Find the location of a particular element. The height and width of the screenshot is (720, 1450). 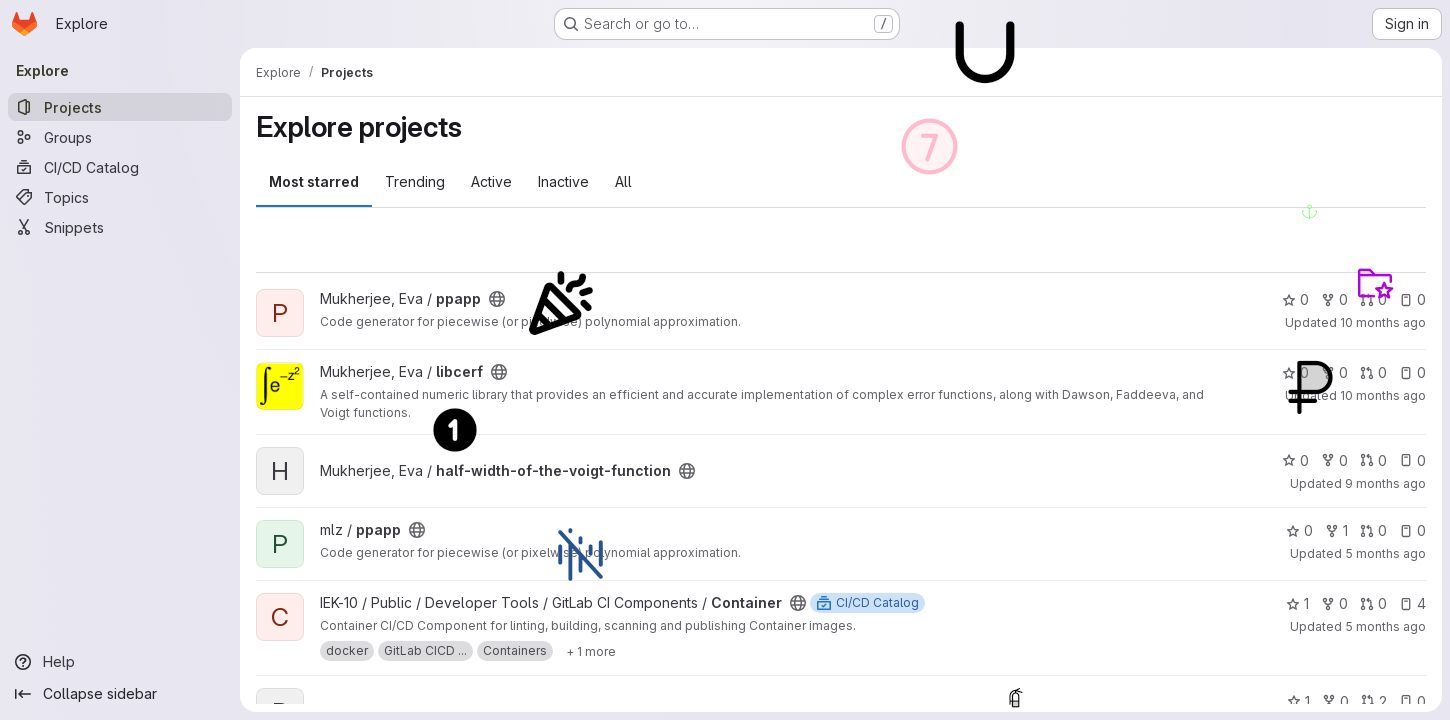

indicates a celebration or achievement is located at coordinates (557, 306).